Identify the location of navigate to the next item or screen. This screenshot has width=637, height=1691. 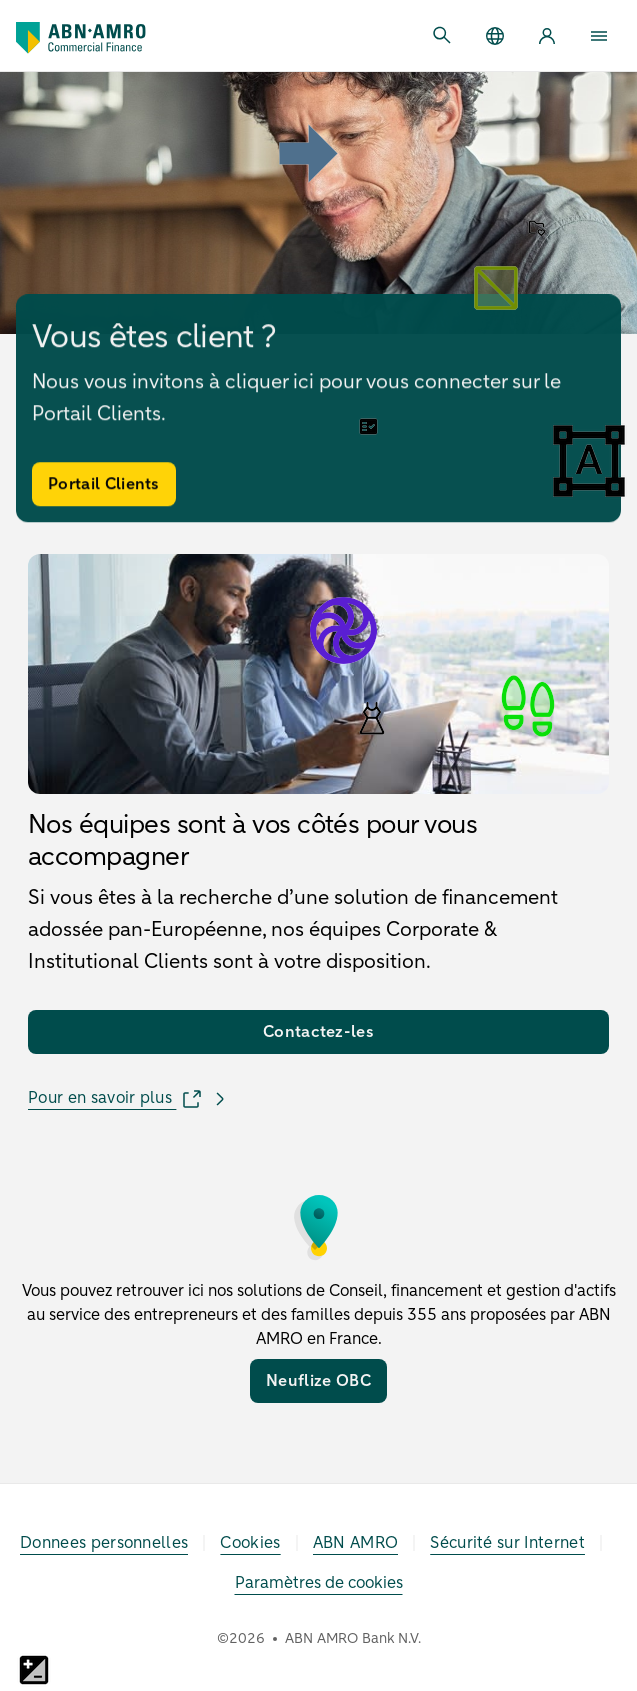
(308, 153).